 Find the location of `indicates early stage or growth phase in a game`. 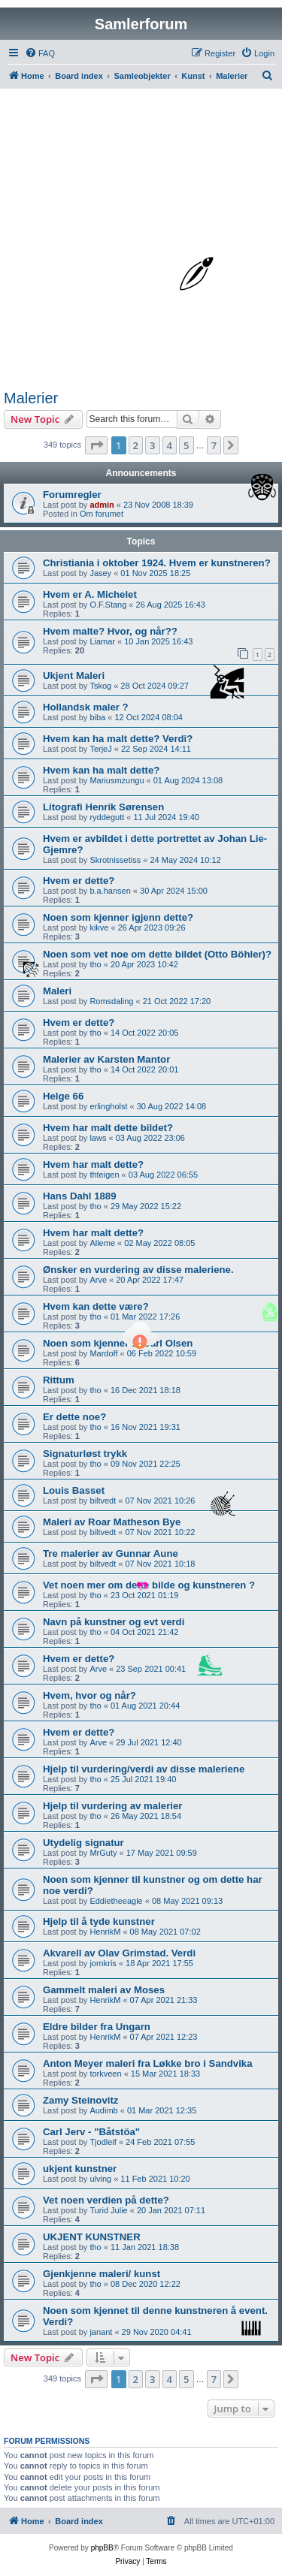

indicates early stage or growth phase in a game is located at coordinates (196, 273).